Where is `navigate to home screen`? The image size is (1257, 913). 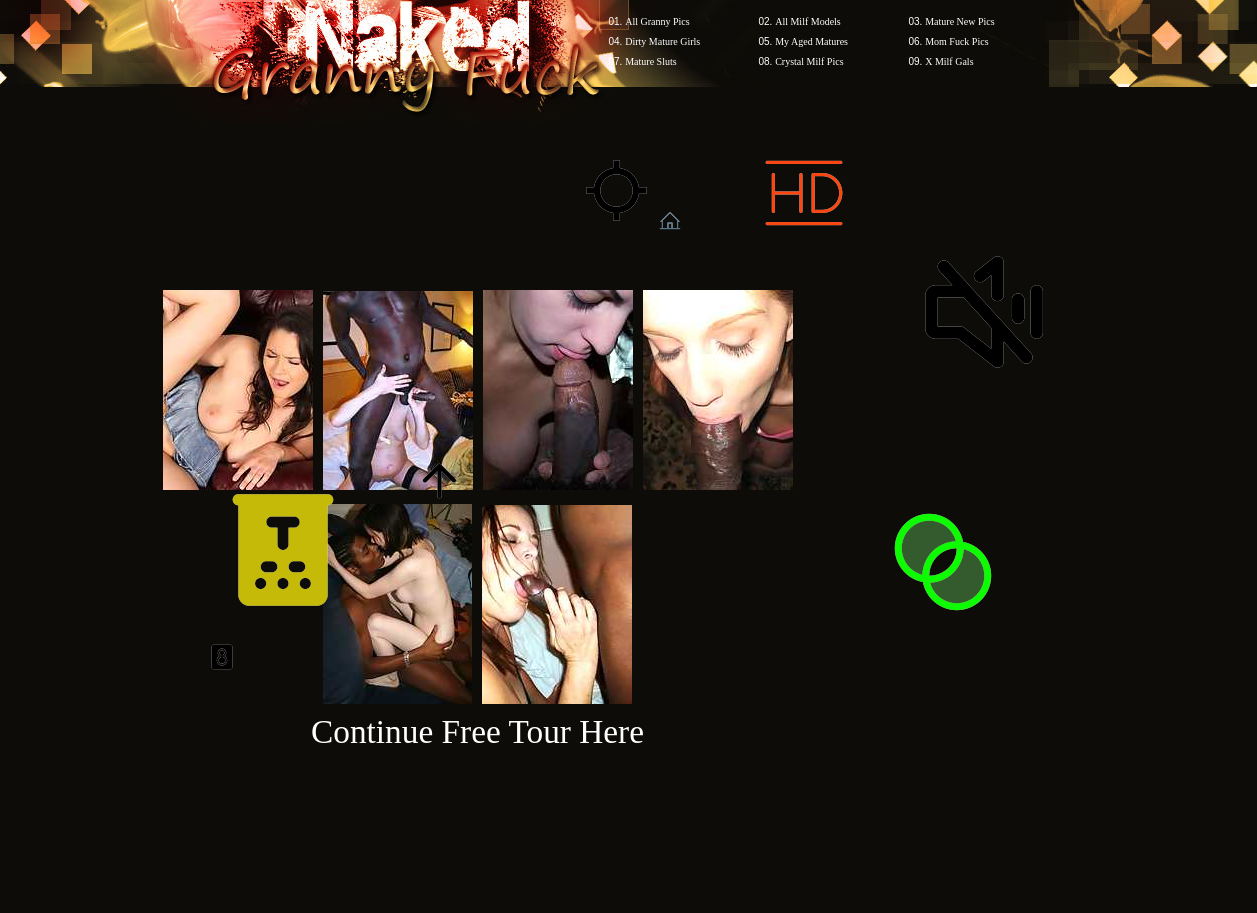
navigate to home screen is located at coordinates (670, 221).